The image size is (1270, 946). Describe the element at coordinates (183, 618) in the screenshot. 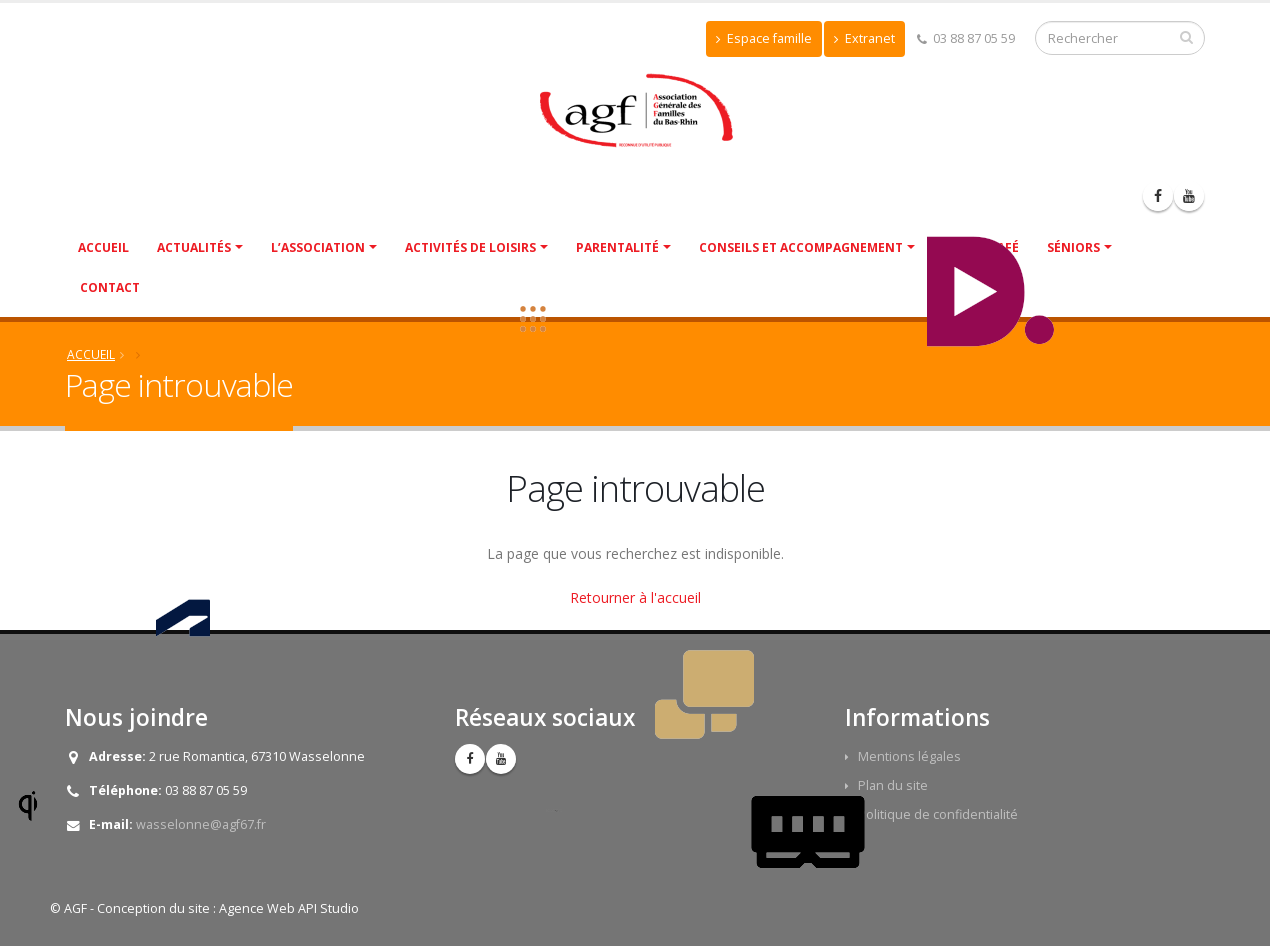

I see `autodesk logo` at that location.